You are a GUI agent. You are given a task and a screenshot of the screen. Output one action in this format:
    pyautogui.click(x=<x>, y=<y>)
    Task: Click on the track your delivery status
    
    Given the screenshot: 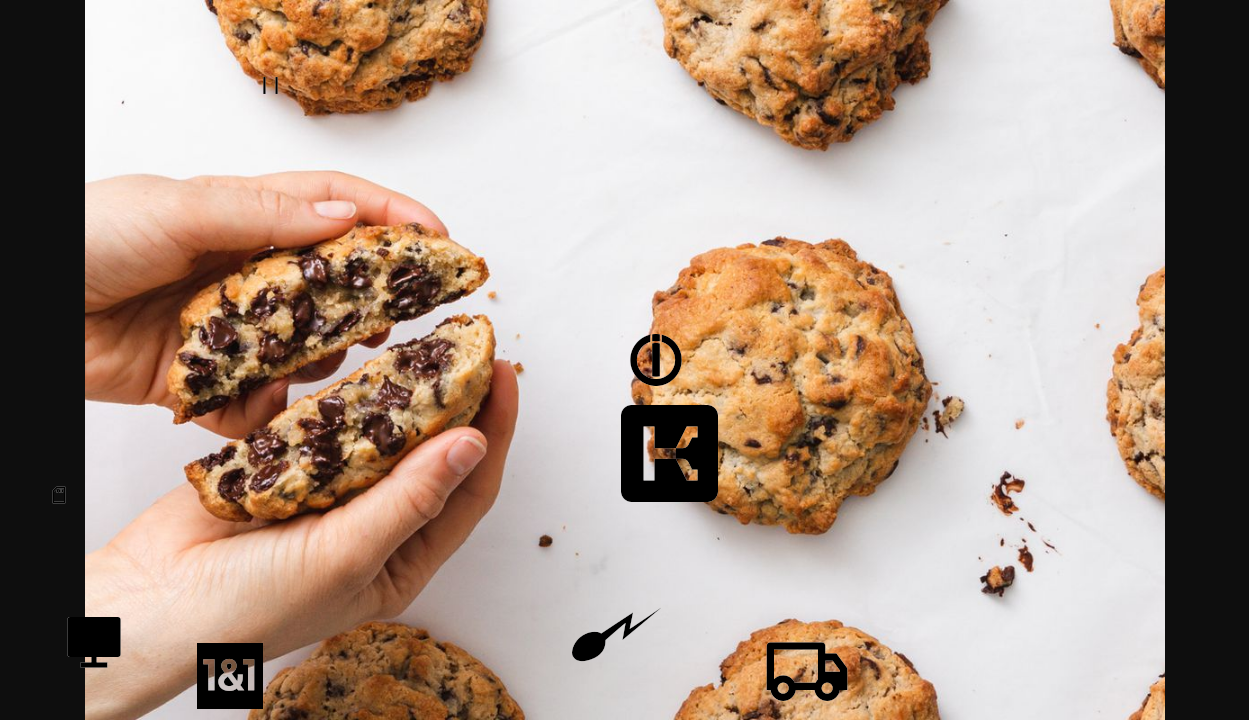 What is the action you would take?
    pyautogui.click(x=807, y=668)
    